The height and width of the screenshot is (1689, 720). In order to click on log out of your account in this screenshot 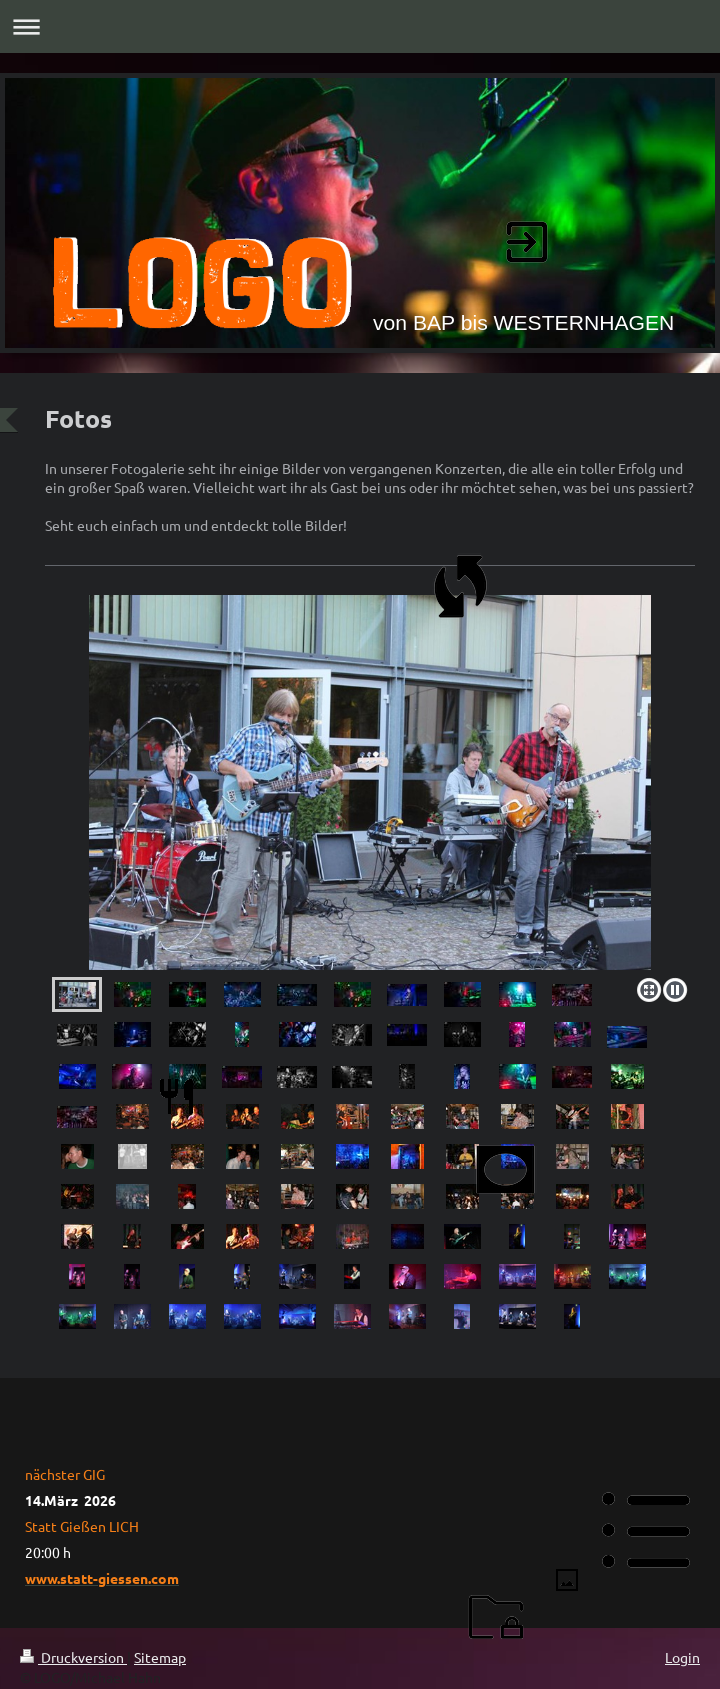, I will do `click(527, 242)`.